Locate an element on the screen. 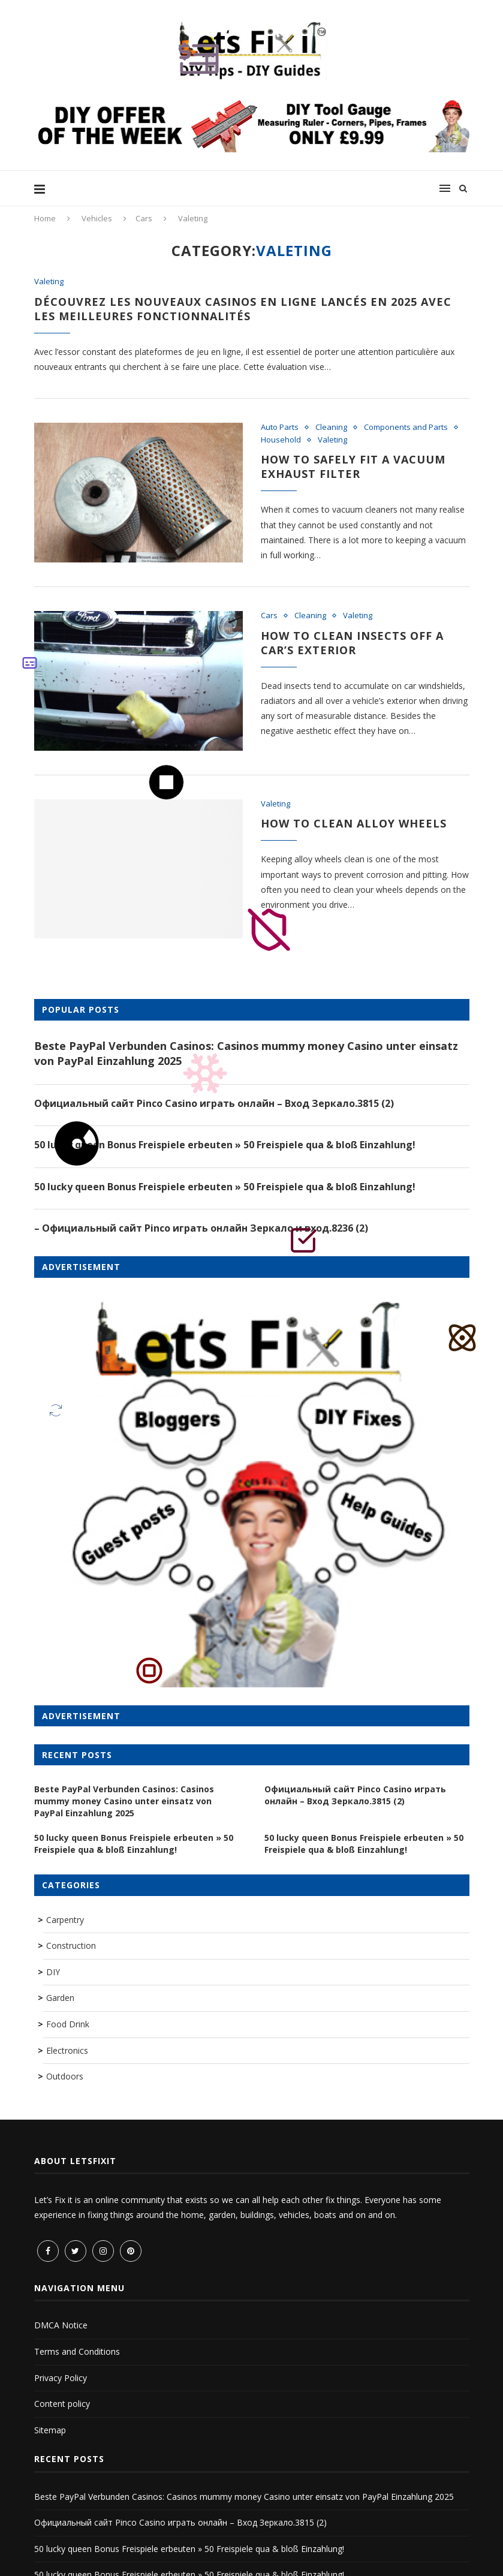 The image size is (503, 2576). security or protection is disabled is located at coordinates (269, 929).